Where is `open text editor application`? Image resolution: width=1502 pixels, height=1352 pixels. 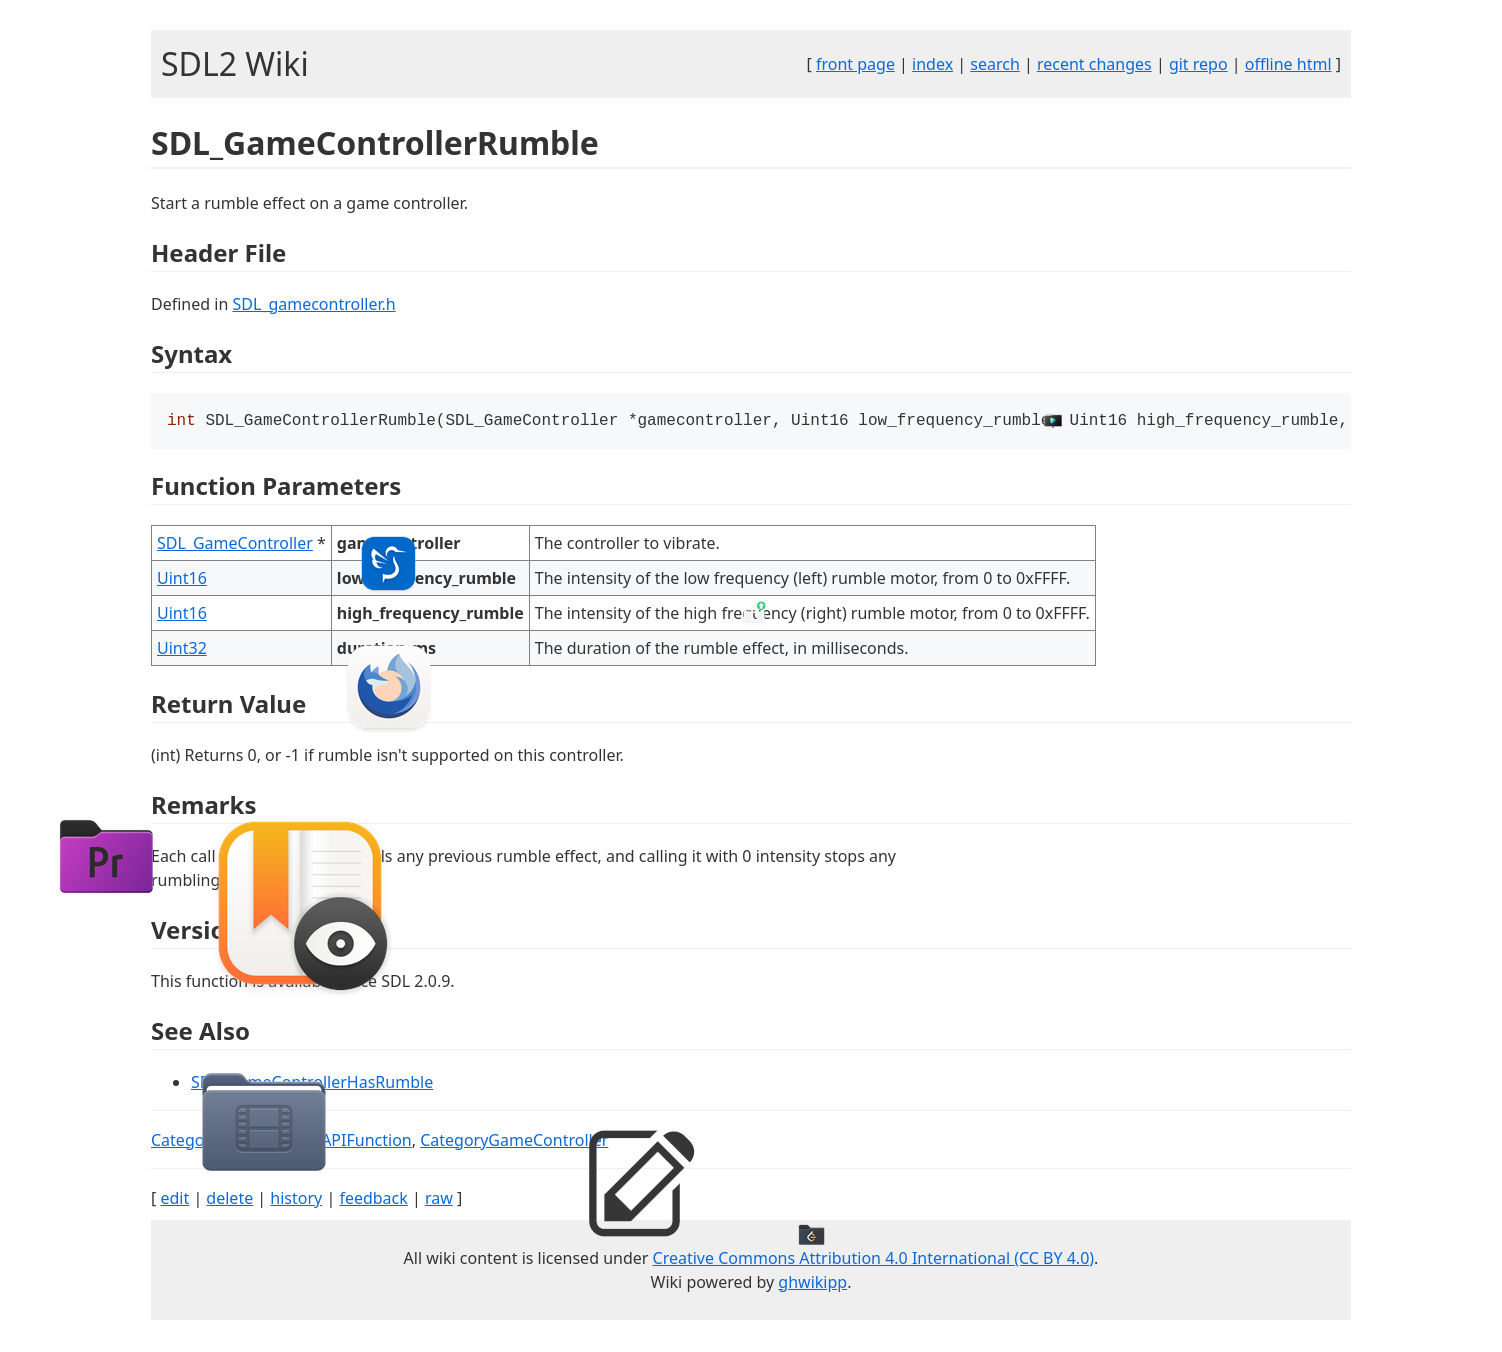
open text editor application is located at coordinates (634, 1183).